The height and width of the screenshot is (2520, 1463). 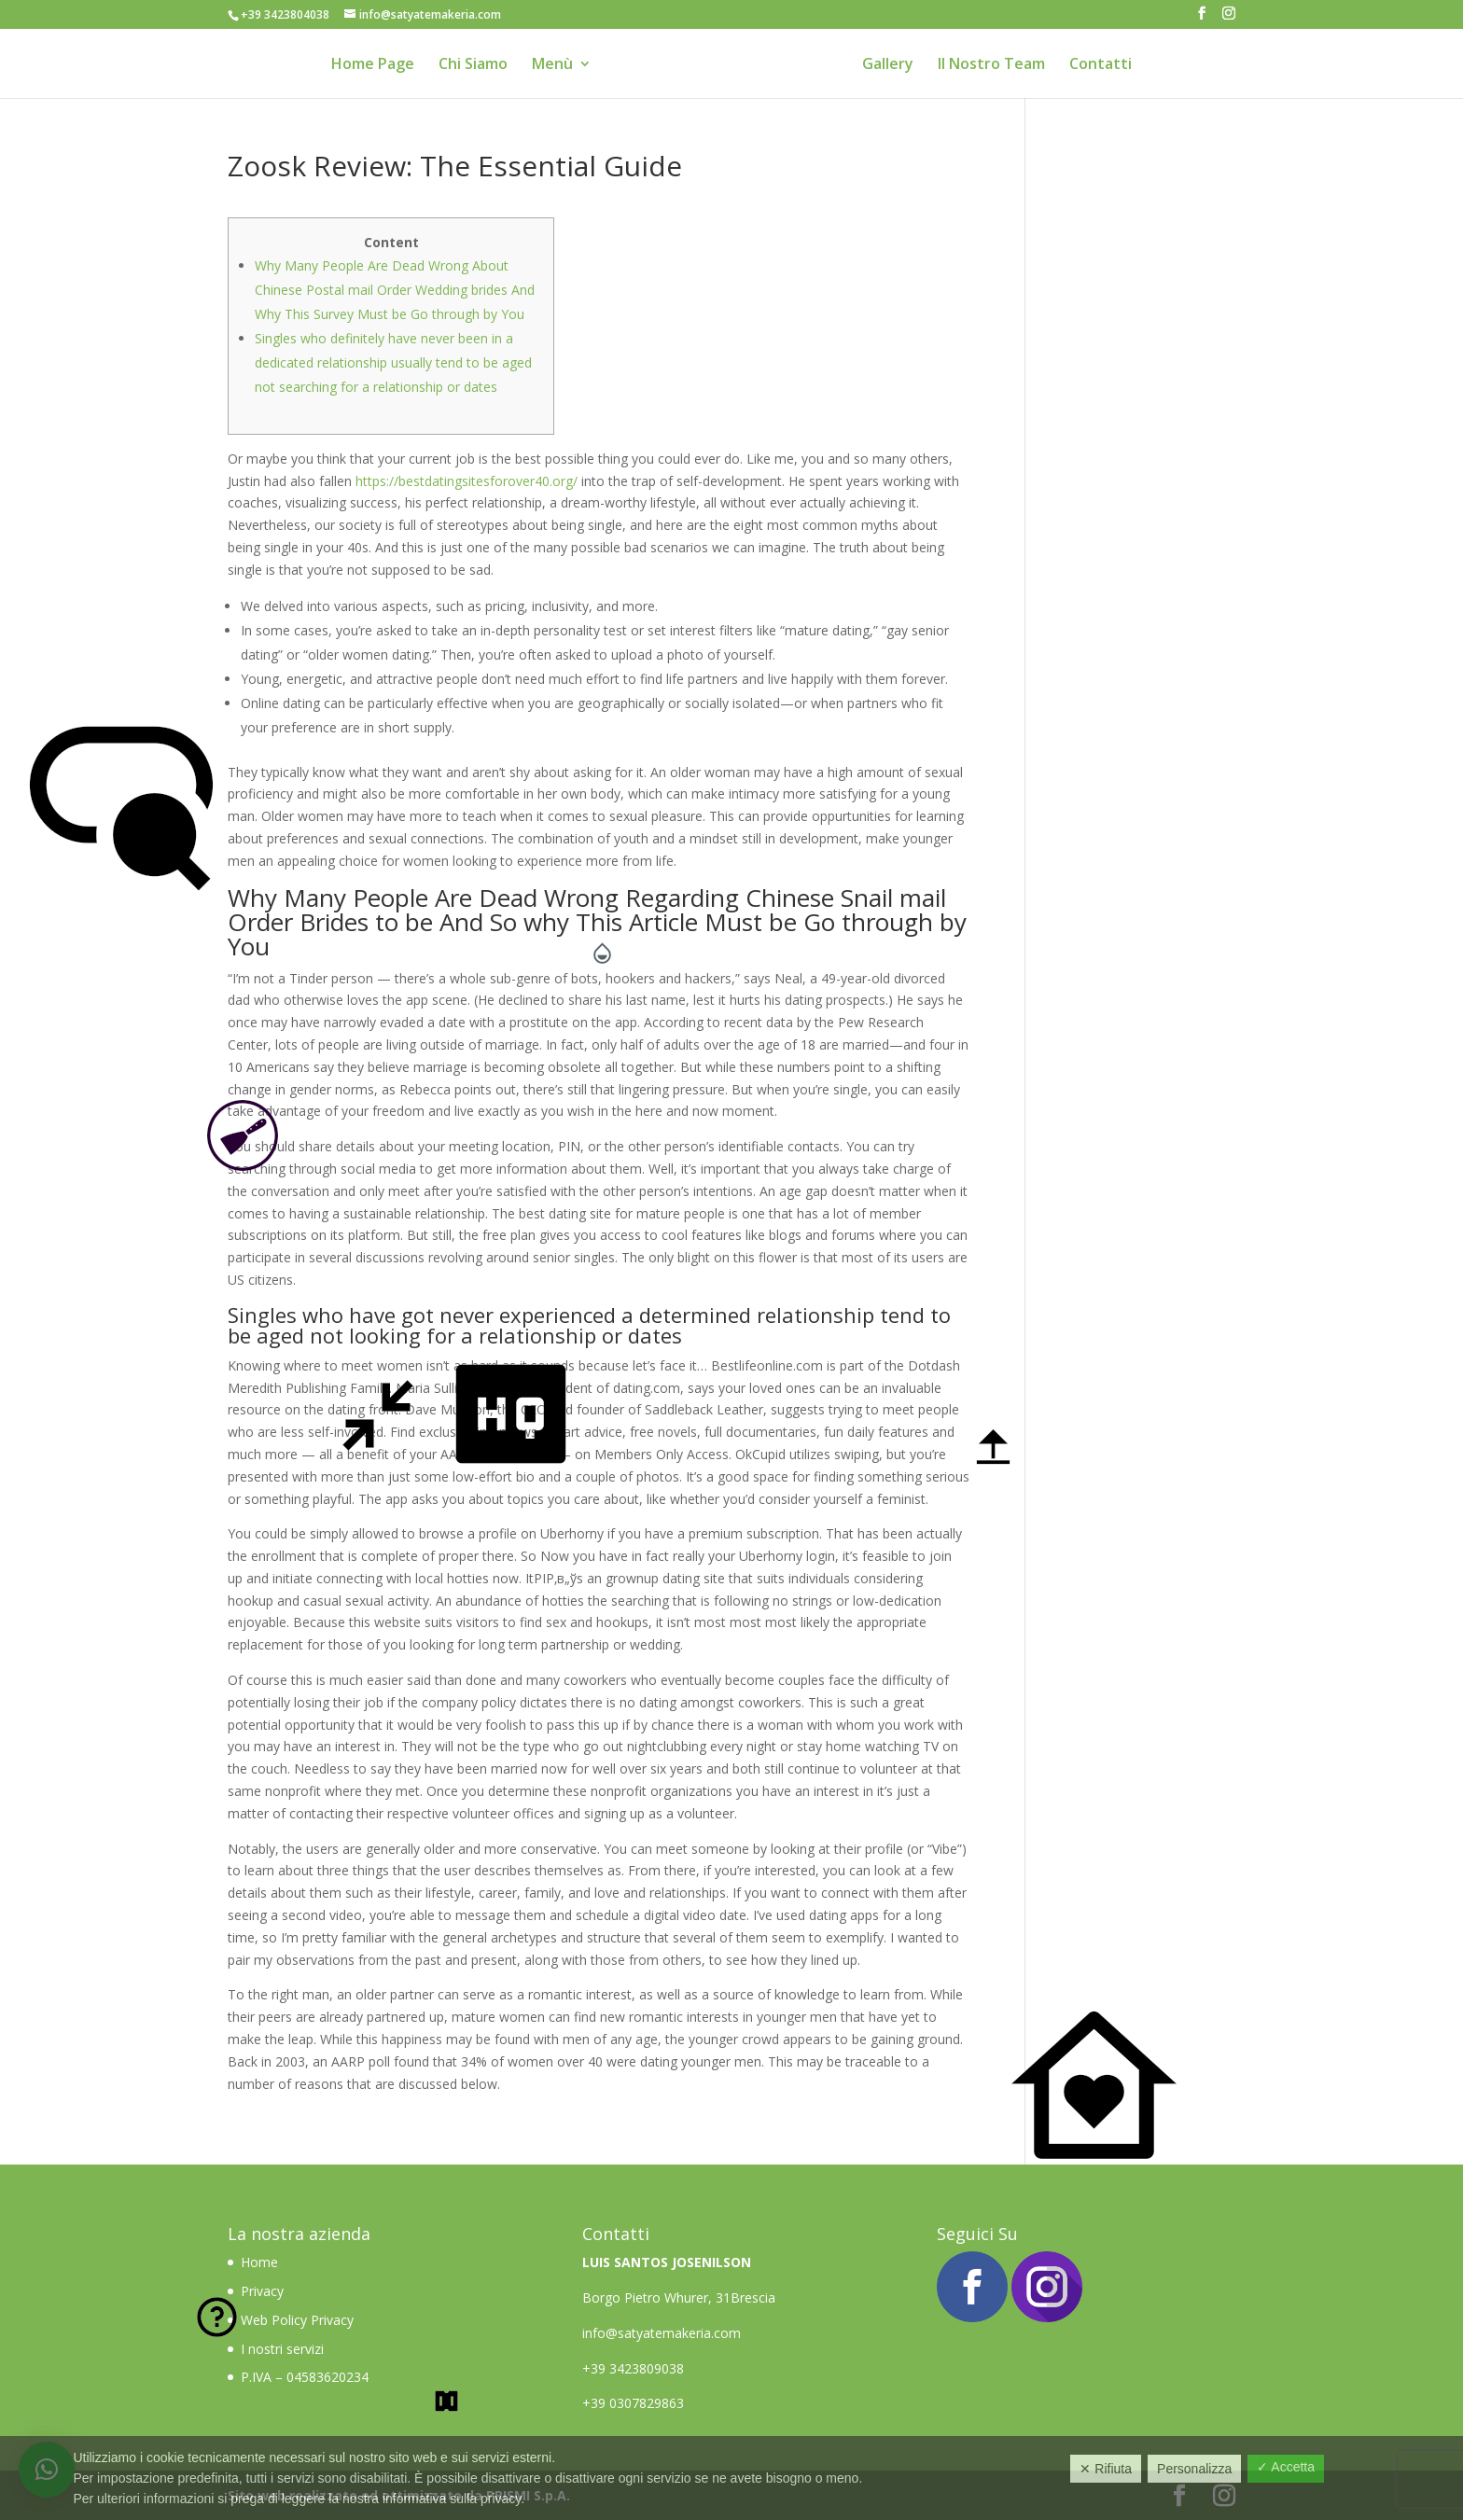 I want to click on navigate to your favorite or loved home, so click(x=1094, y=2091).